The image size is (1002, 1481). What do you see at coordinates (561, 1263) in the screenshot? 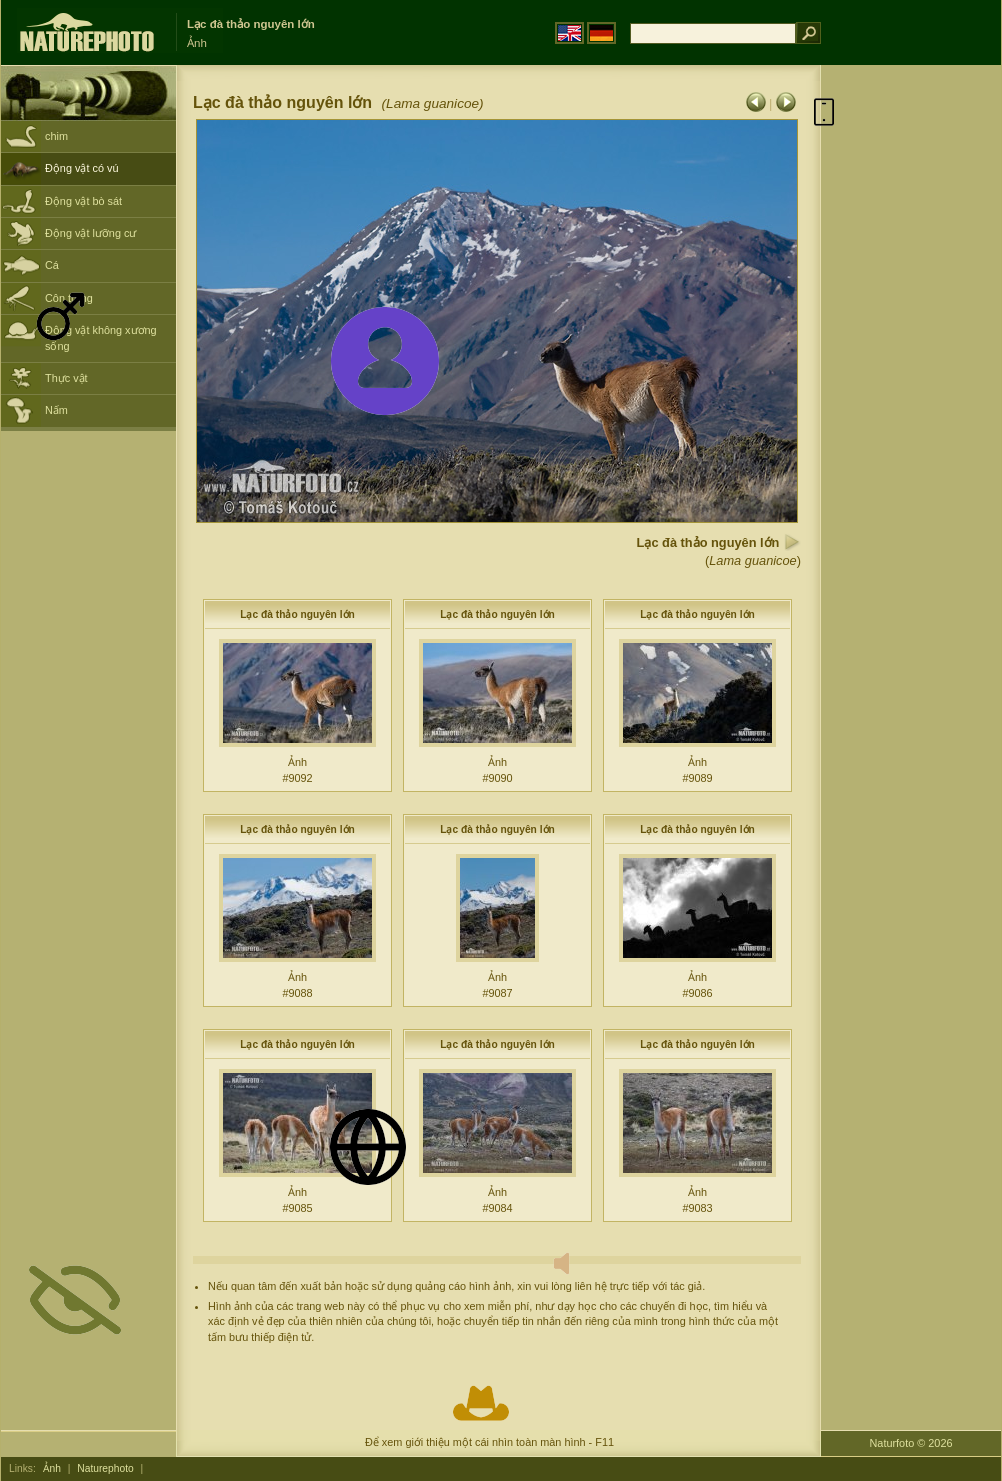
I see `mute audio or sound` at bounding box center [561, 1263].